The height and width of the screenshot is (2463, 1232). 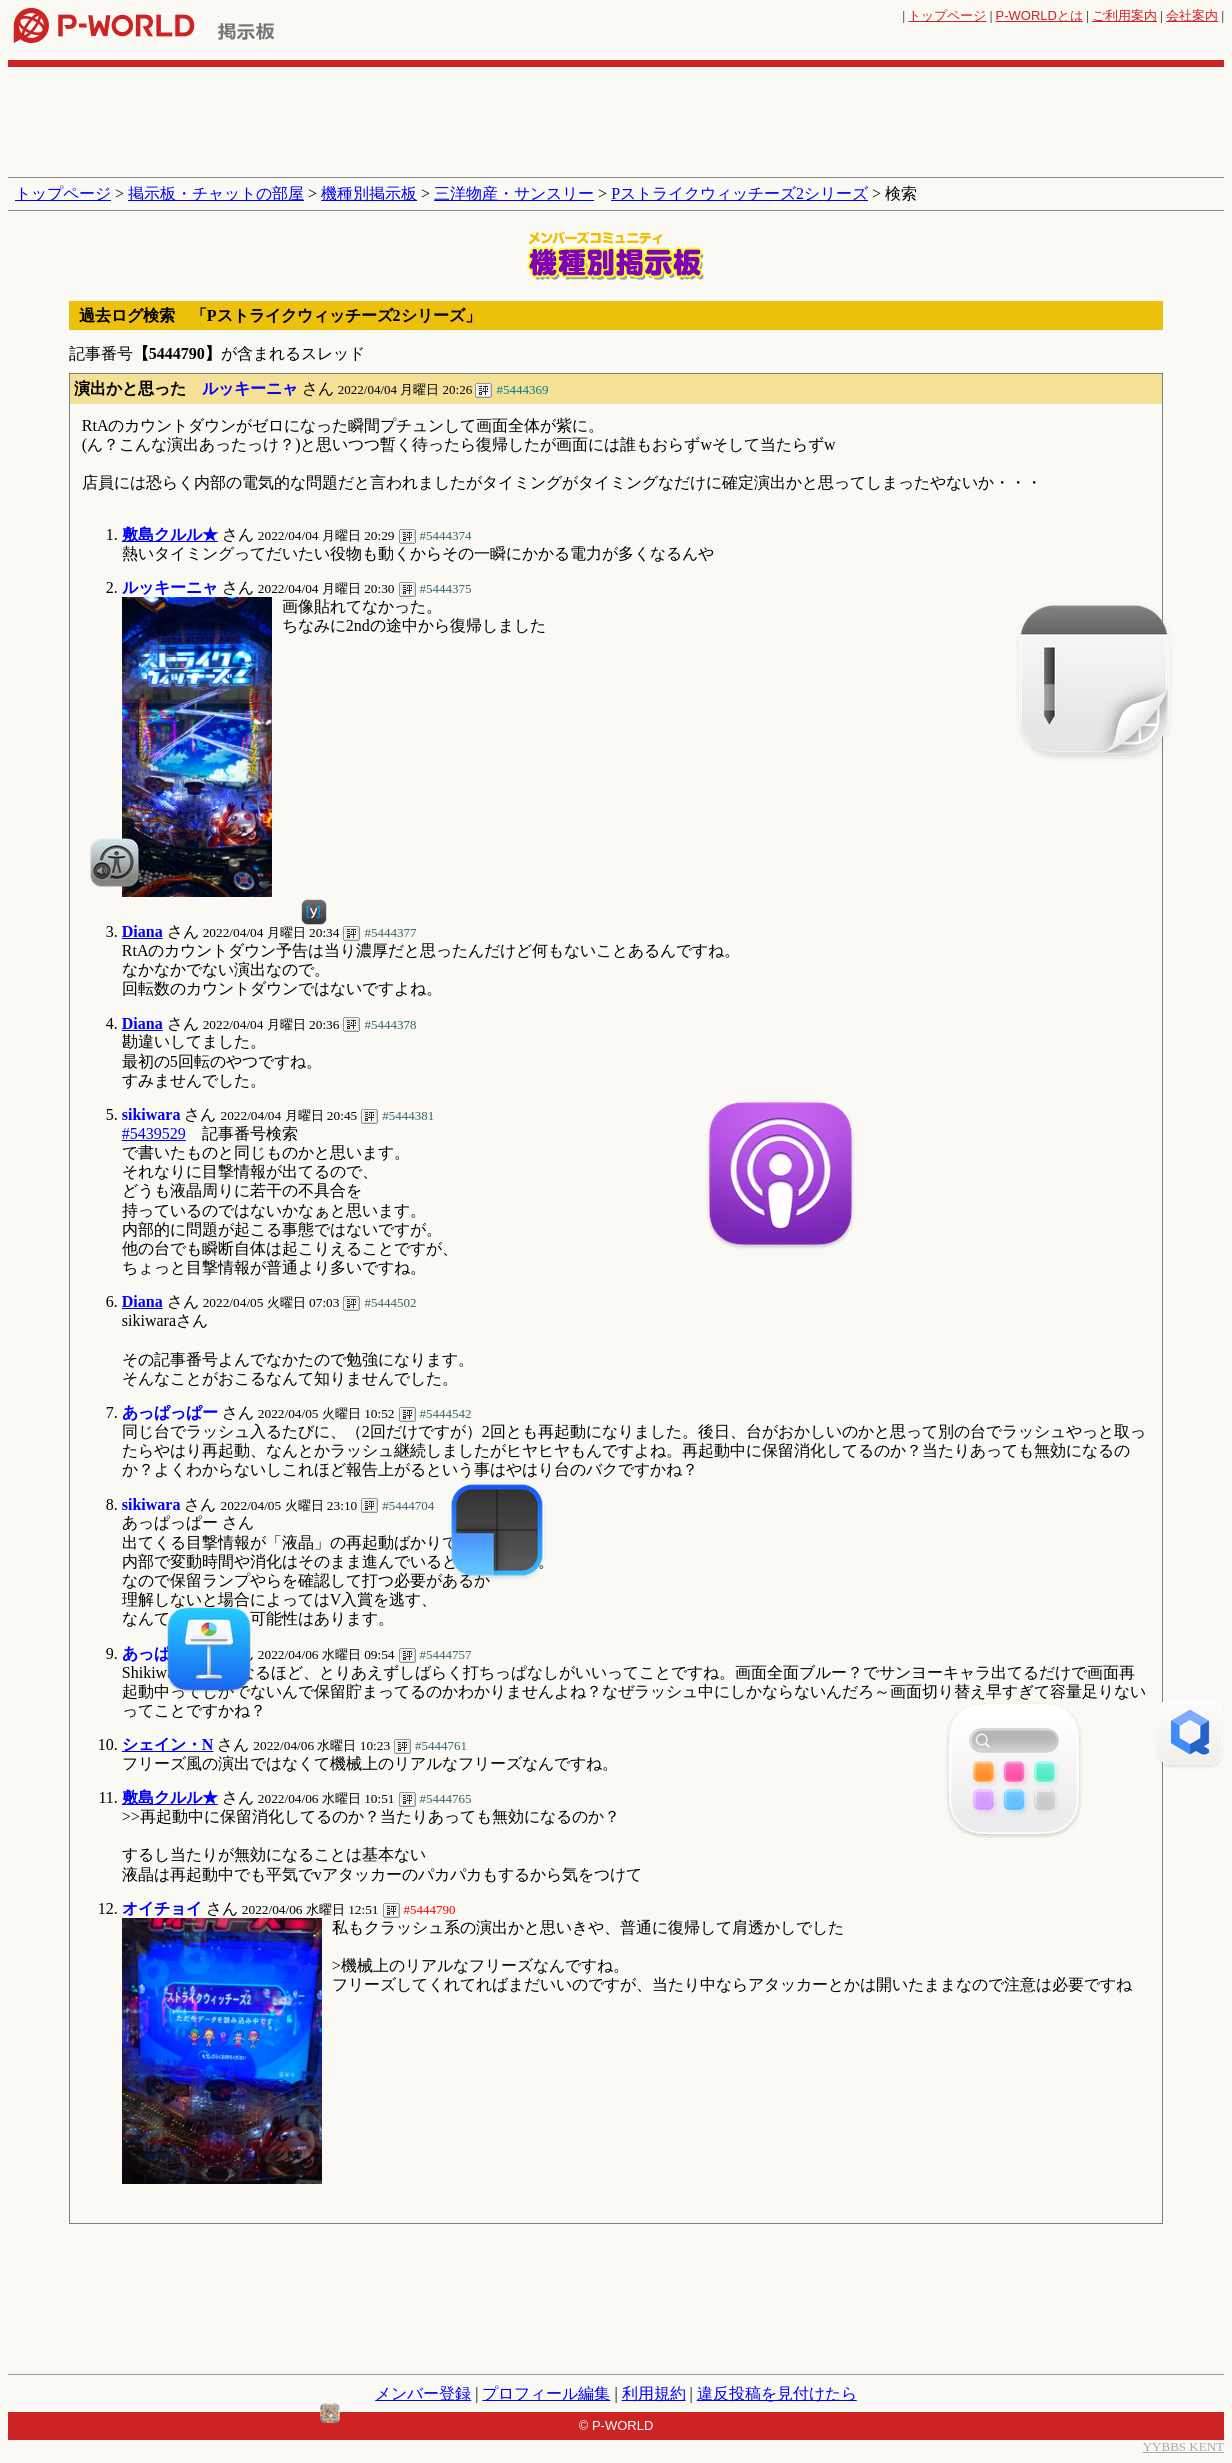 What do you see at coordinates (497, 1530) in the screenshot?
I see `switch to the bottom-left workspace` at bounding box center [497, 1530].